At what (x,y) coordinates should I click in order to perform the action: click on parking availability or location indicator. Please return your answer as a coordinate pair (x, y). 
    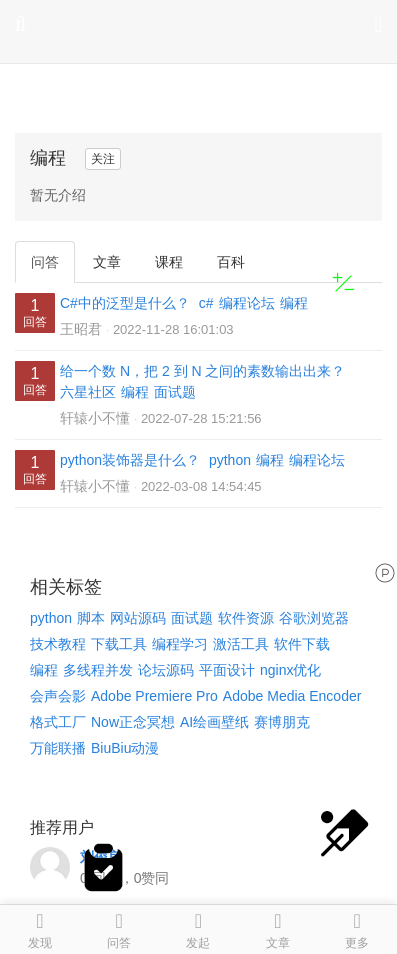
    Looking at the image, I should click on (385, 573).